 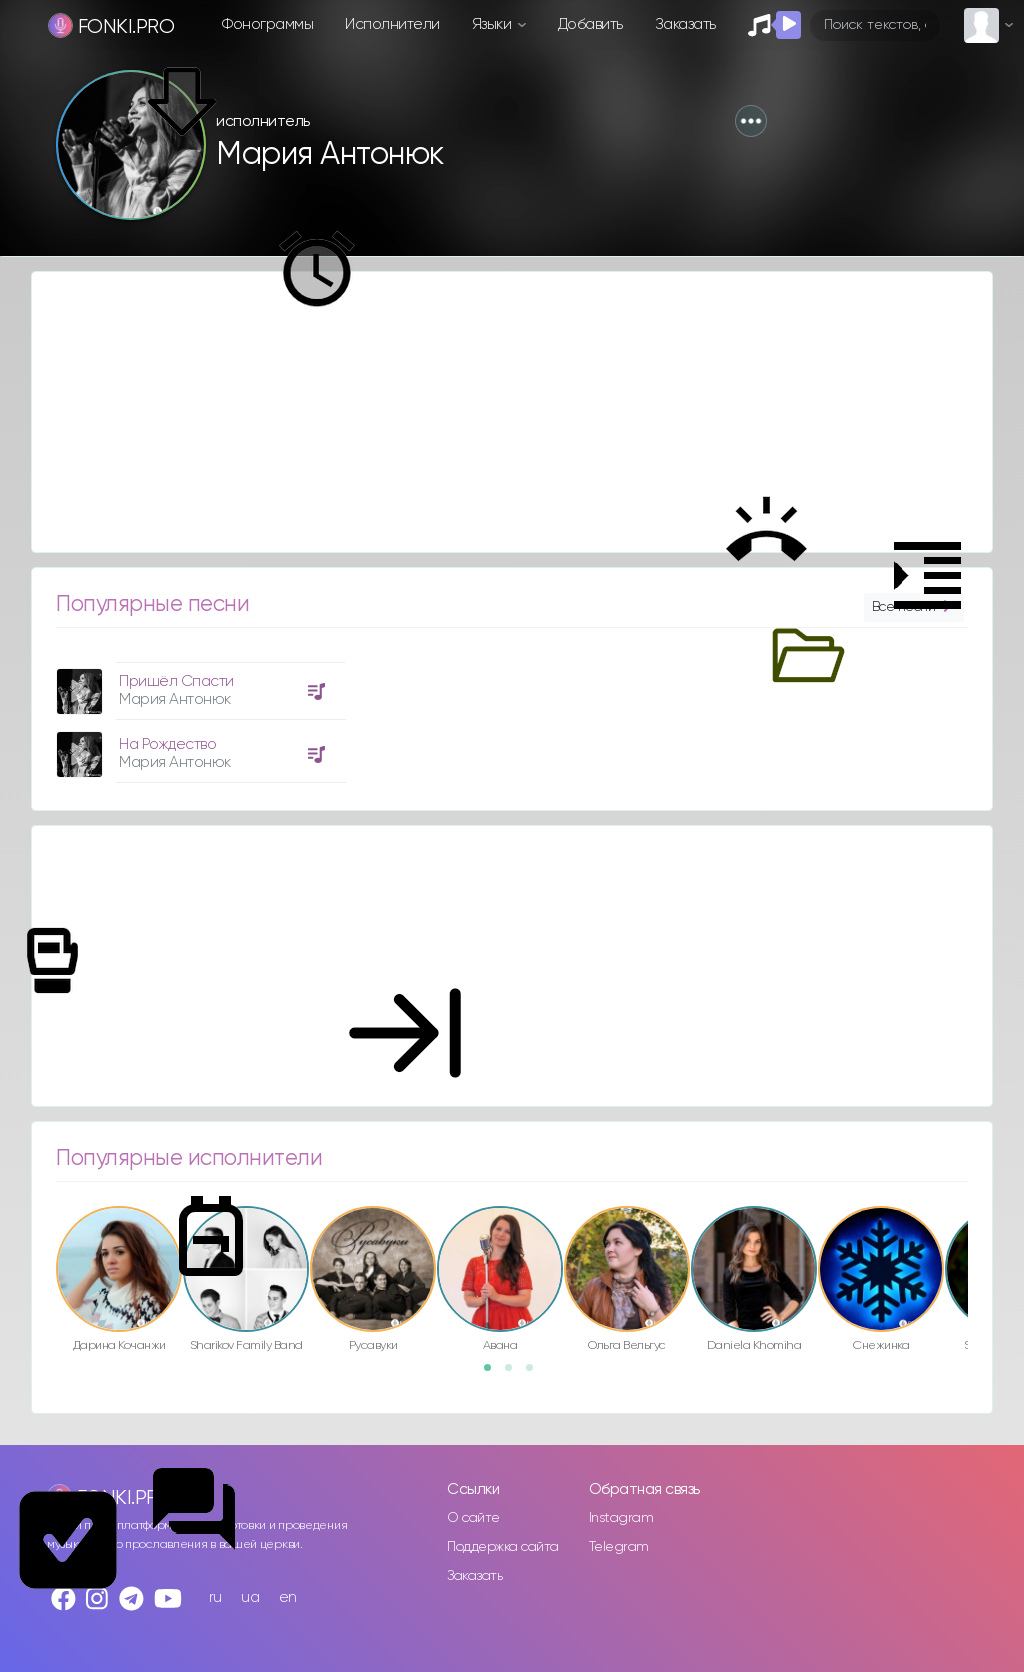 What do you see at coordinates (194, 1509) in the screenshot?
I see `open discussion forum or group chat` at bounding box center [194, 1509].